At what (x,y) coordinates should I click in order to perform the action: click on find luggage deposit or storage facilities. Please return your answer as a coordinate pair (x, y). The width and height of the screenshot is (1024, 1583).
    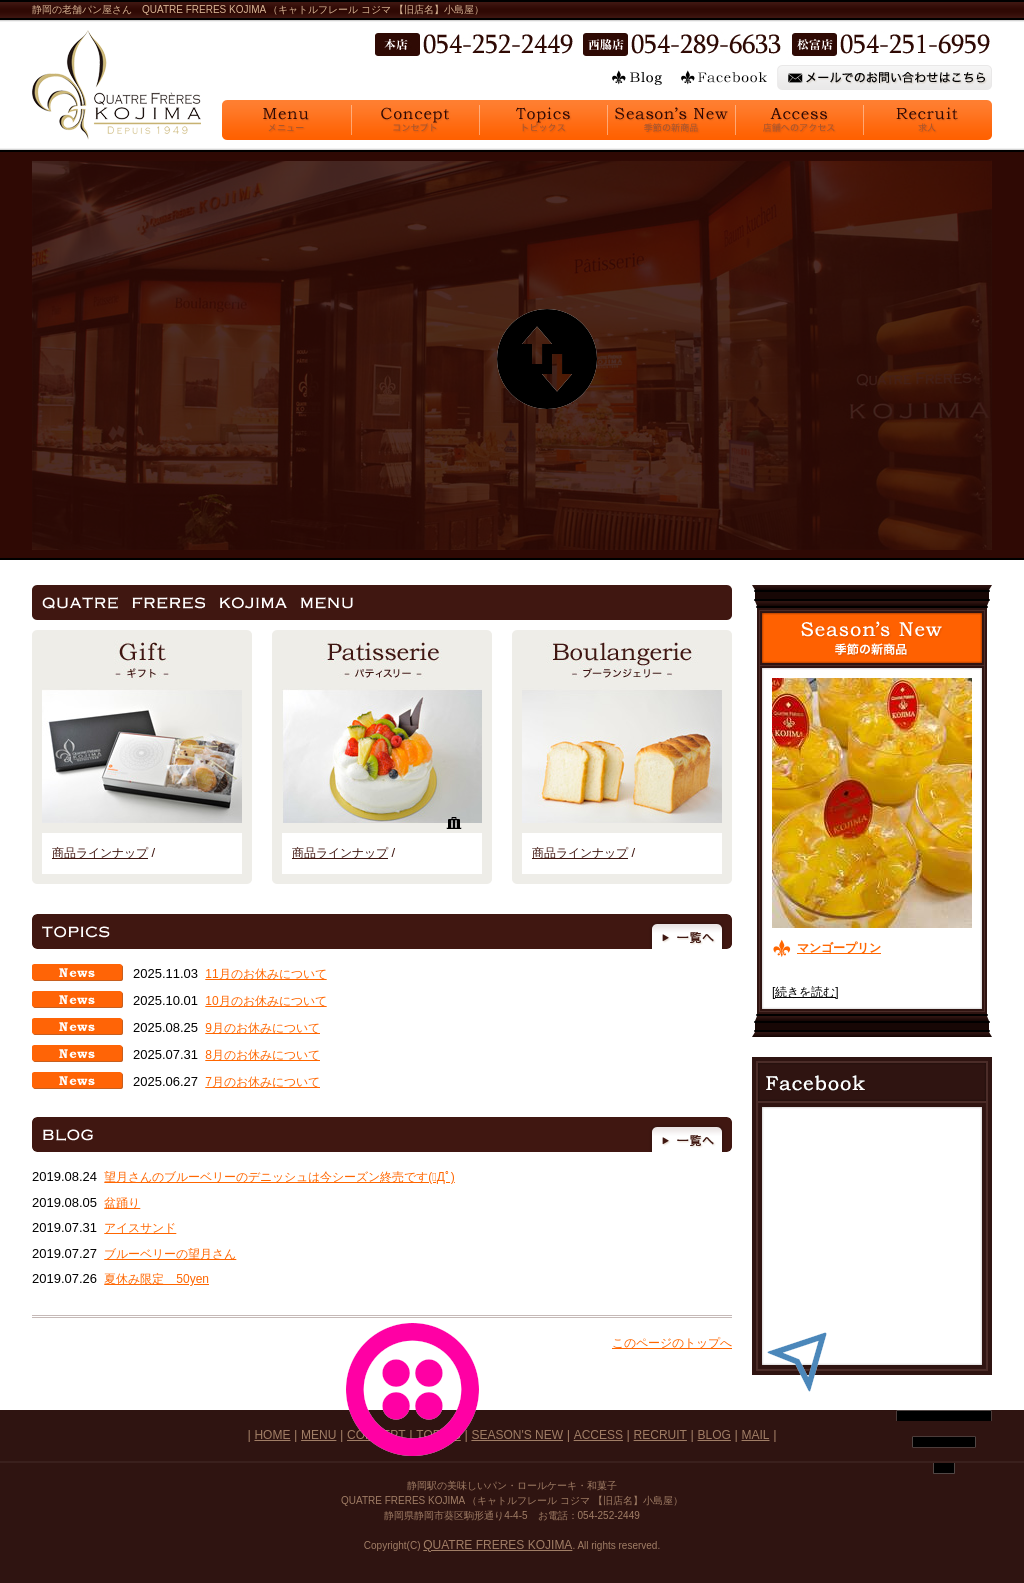
    Looking at the image, I should click on (454, 823).